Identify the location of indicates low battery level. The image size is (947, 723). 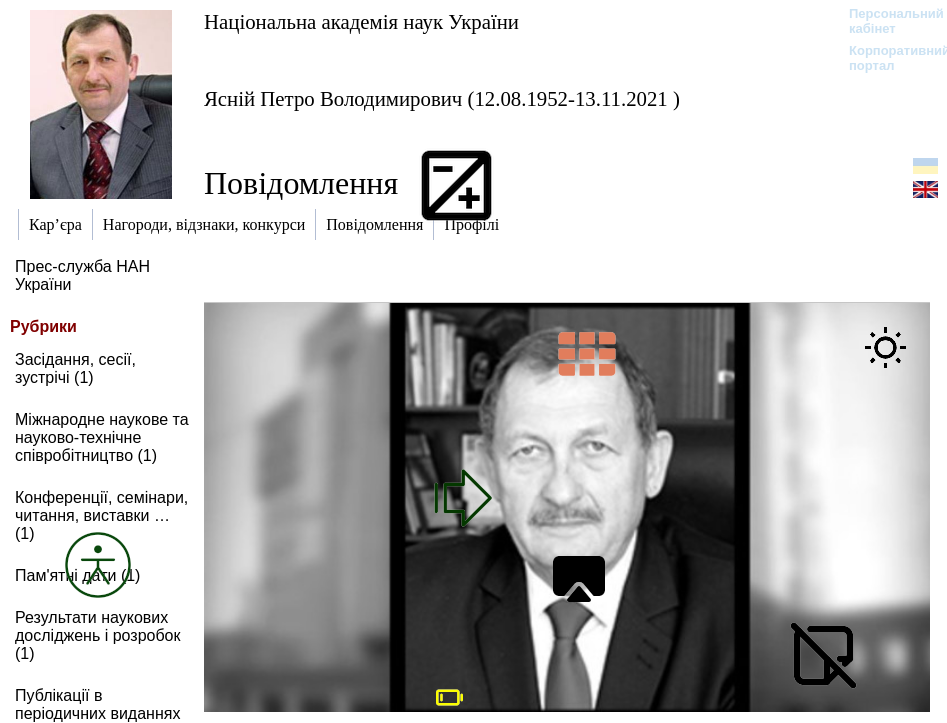
(449, 697).